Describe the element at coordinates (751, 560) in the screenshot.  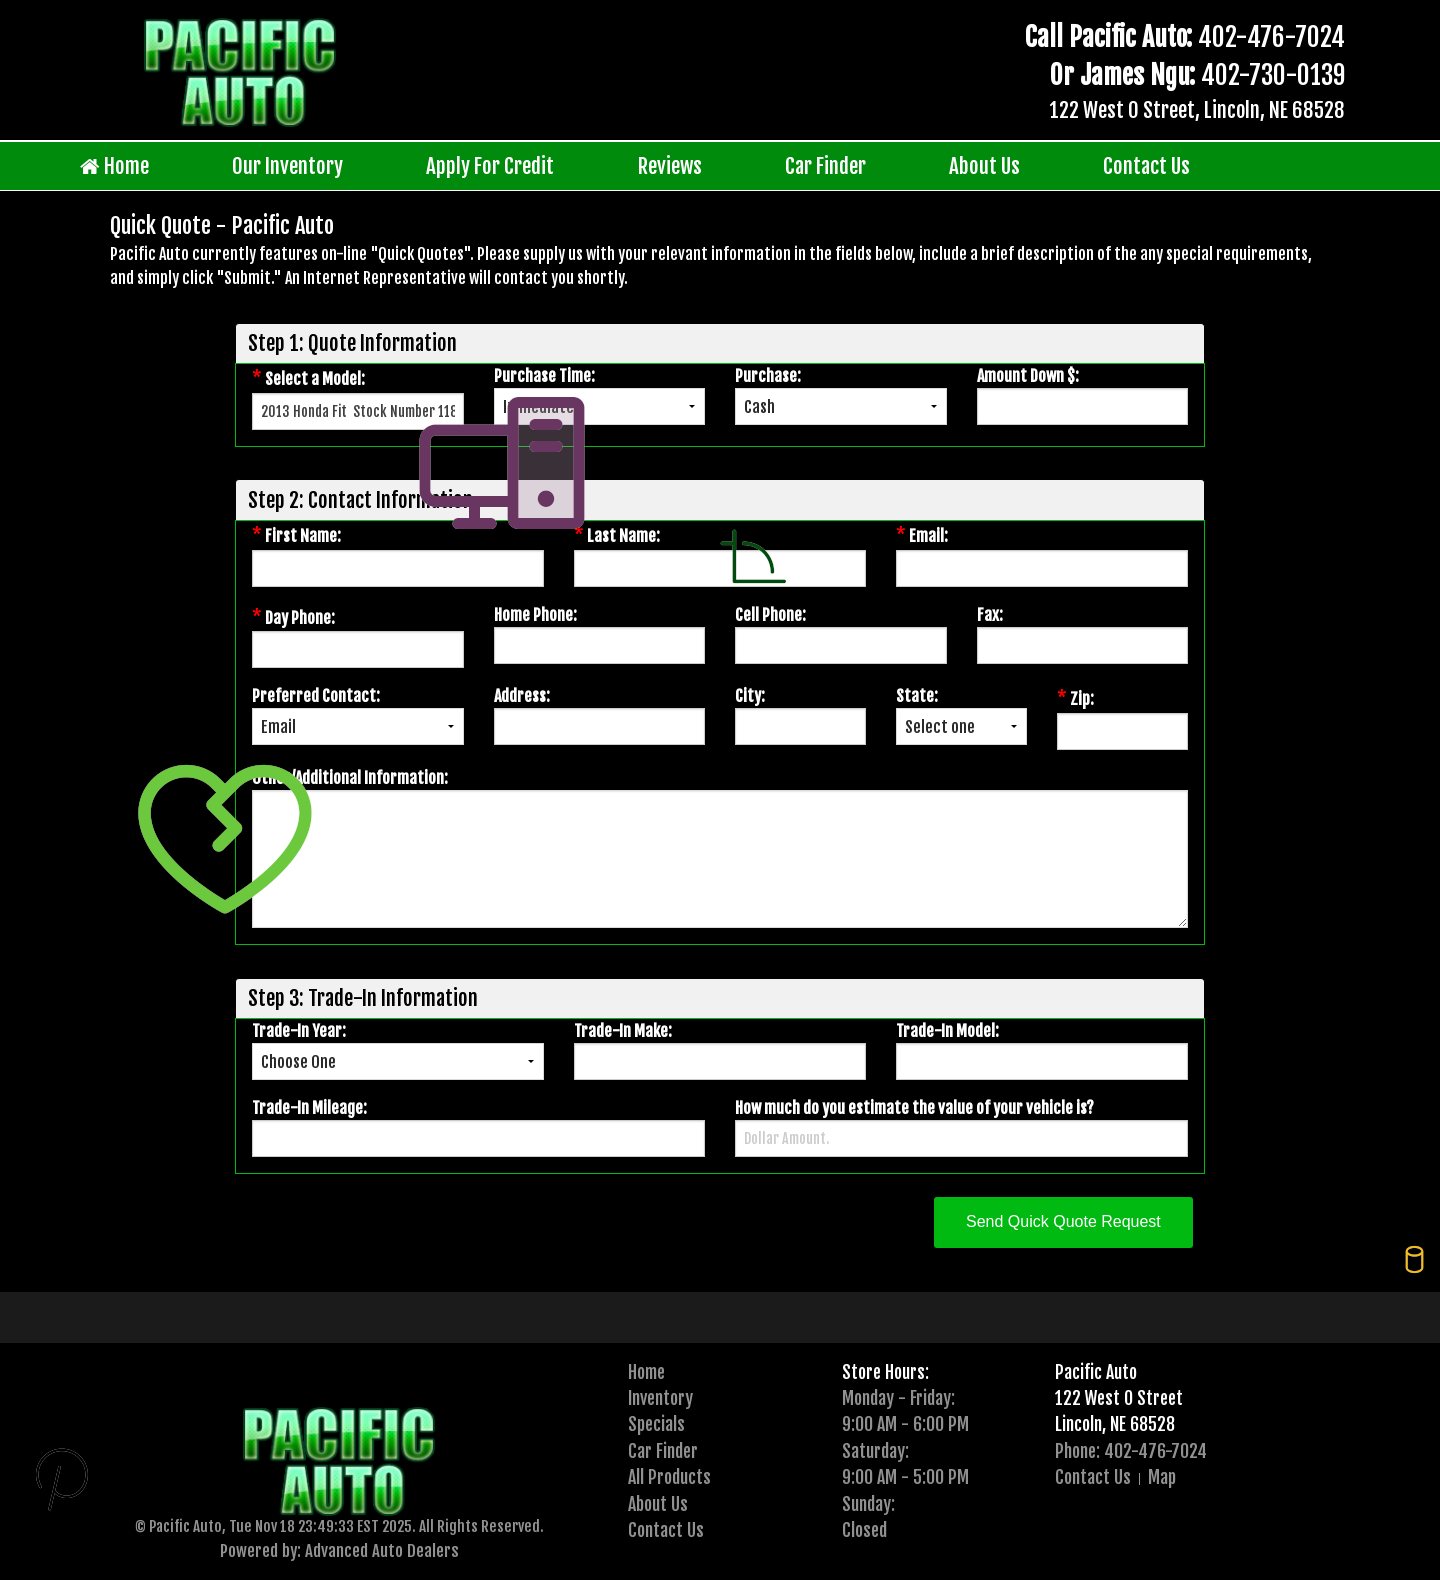
I see `measure or adjust angle settings` at that location.